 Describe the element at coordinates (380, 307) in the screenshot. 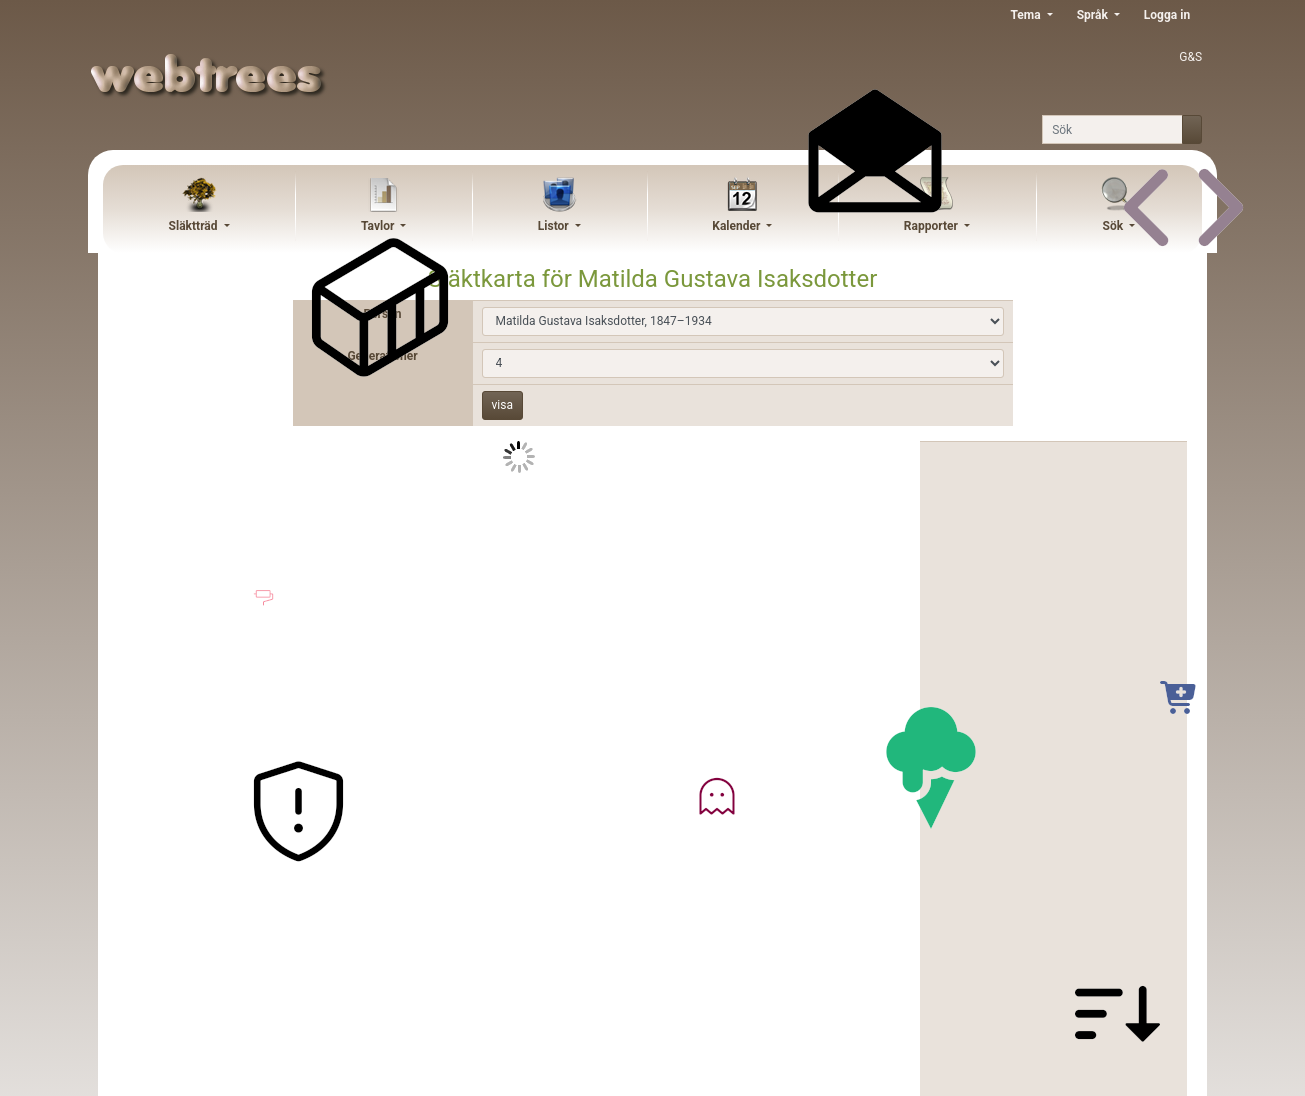

I see `view container or package details` at that location.